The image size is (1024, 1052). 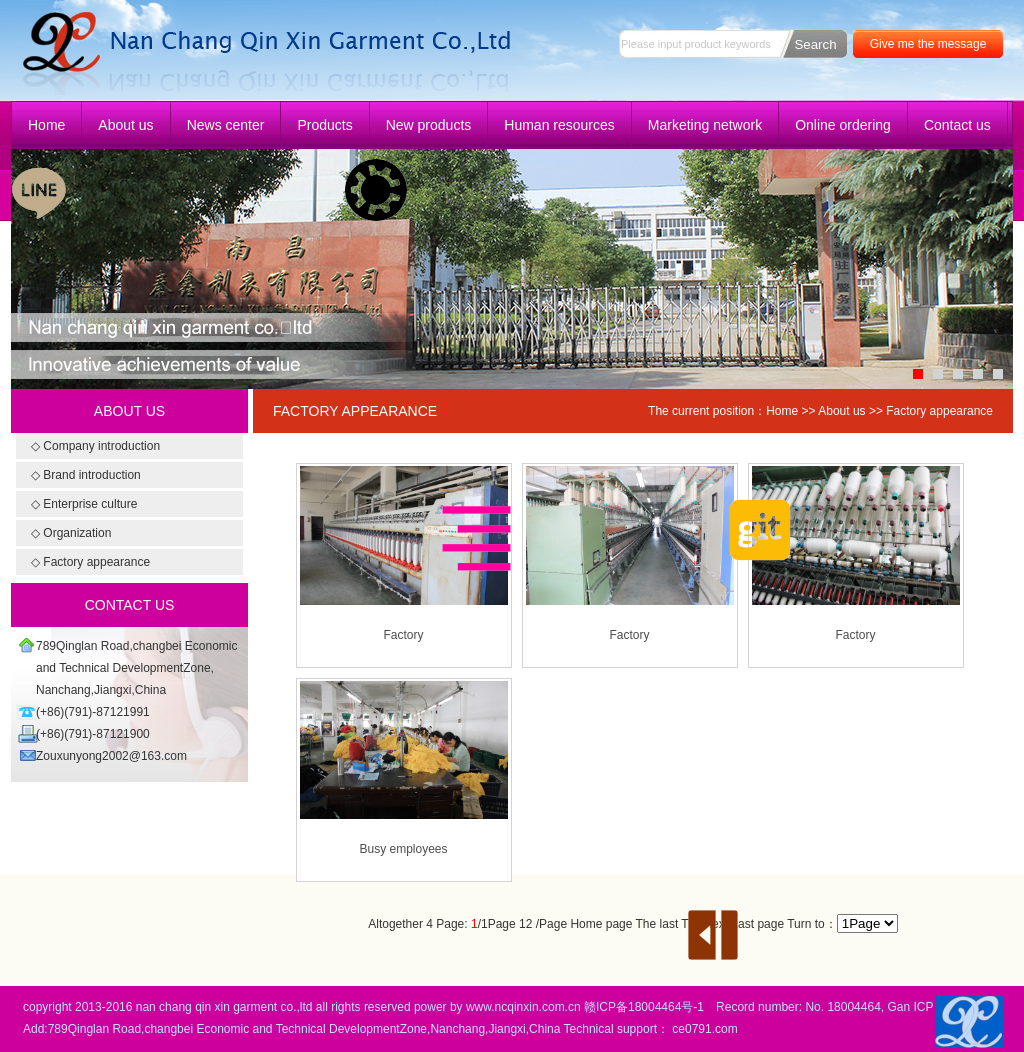 What do you see at coordinates (39, 193) in the screenshot?
I see `open the LINE messaging app` at bounding box center [39, 193].